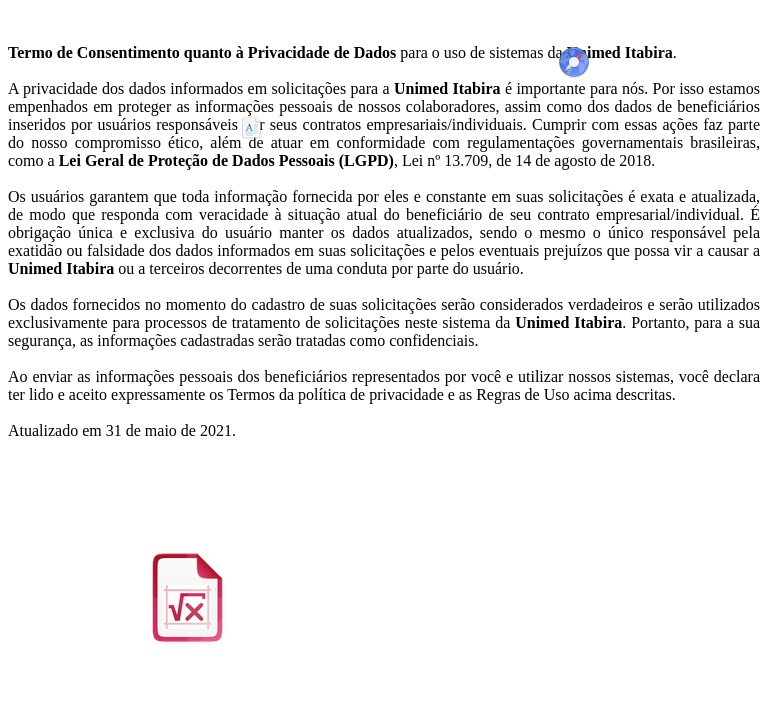  I want to click on open a text document, so click(251, 127).